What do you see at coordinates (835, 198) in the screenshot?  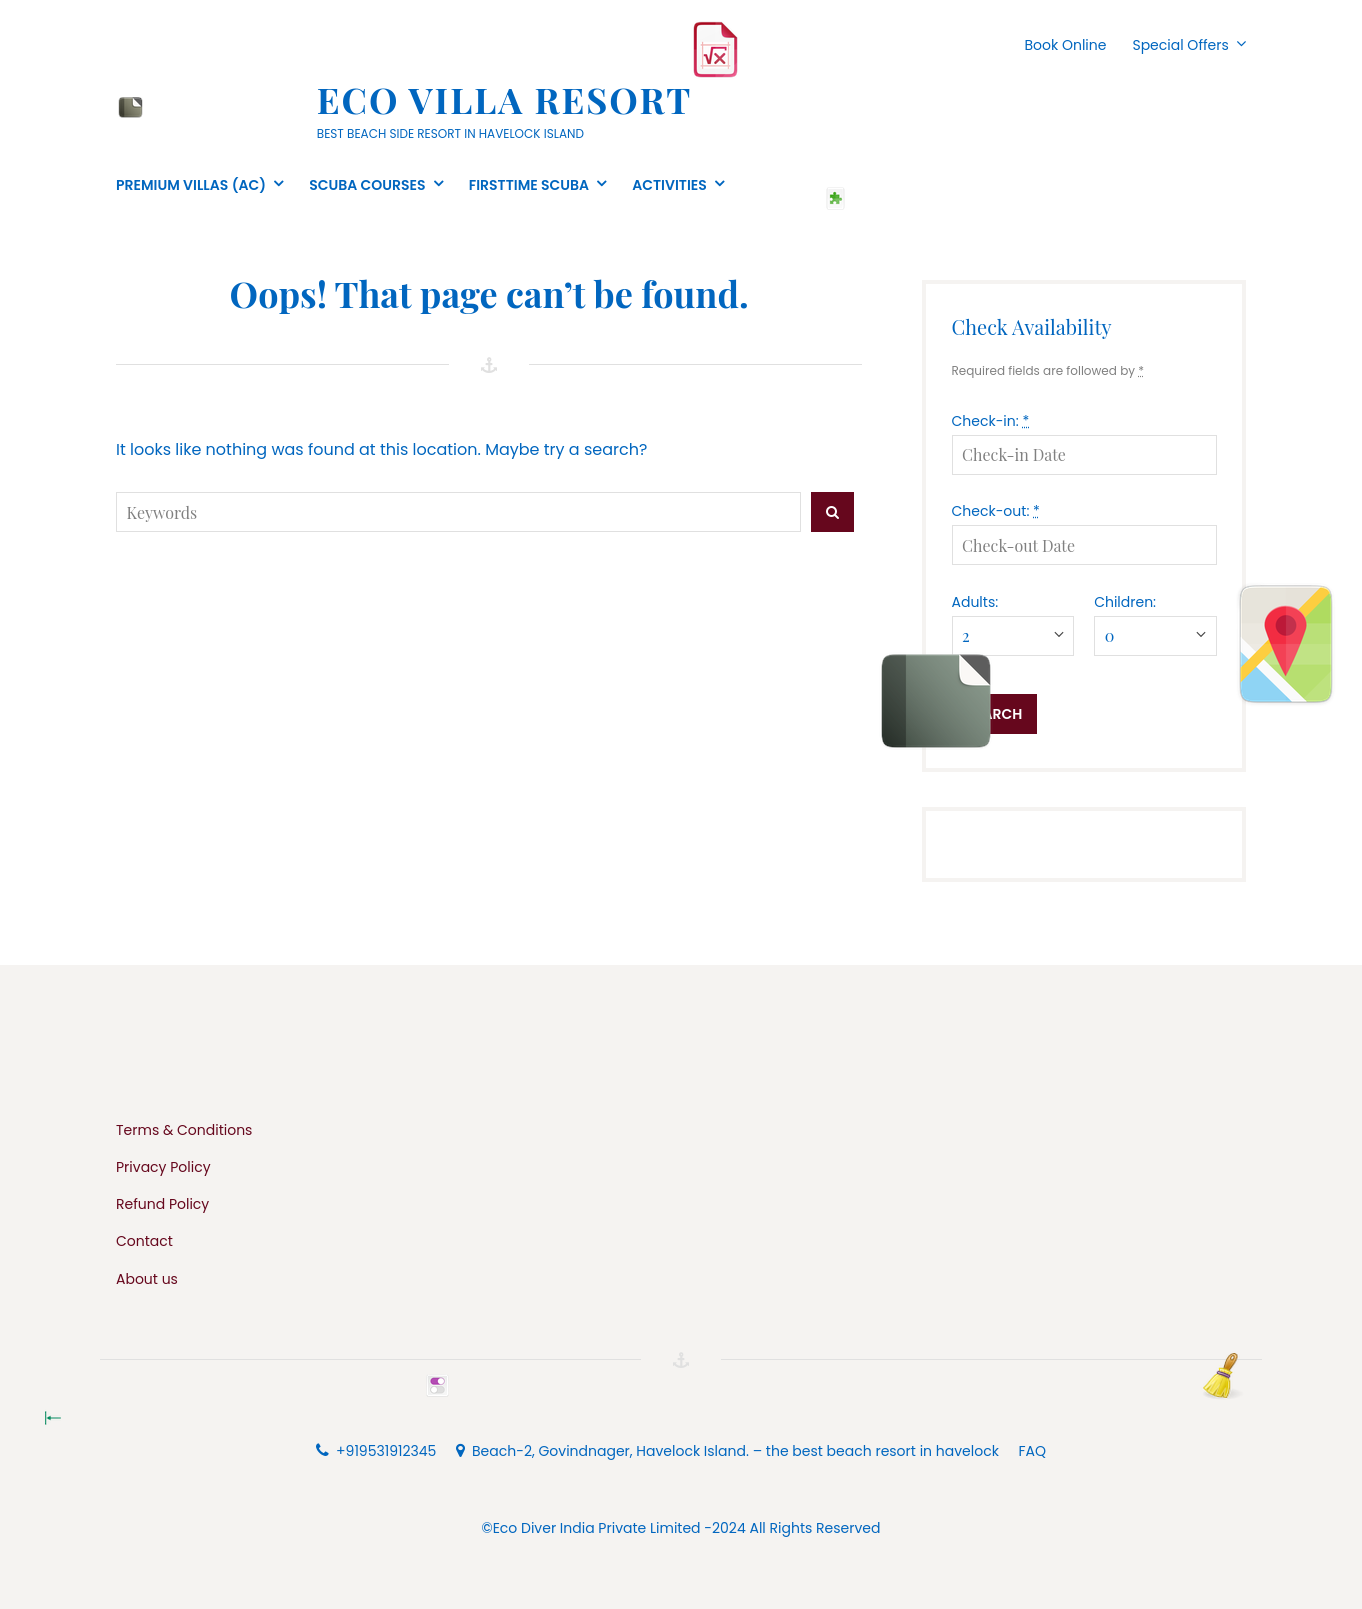 I see `an addon or extension file type` at bounding box center [835, 198].